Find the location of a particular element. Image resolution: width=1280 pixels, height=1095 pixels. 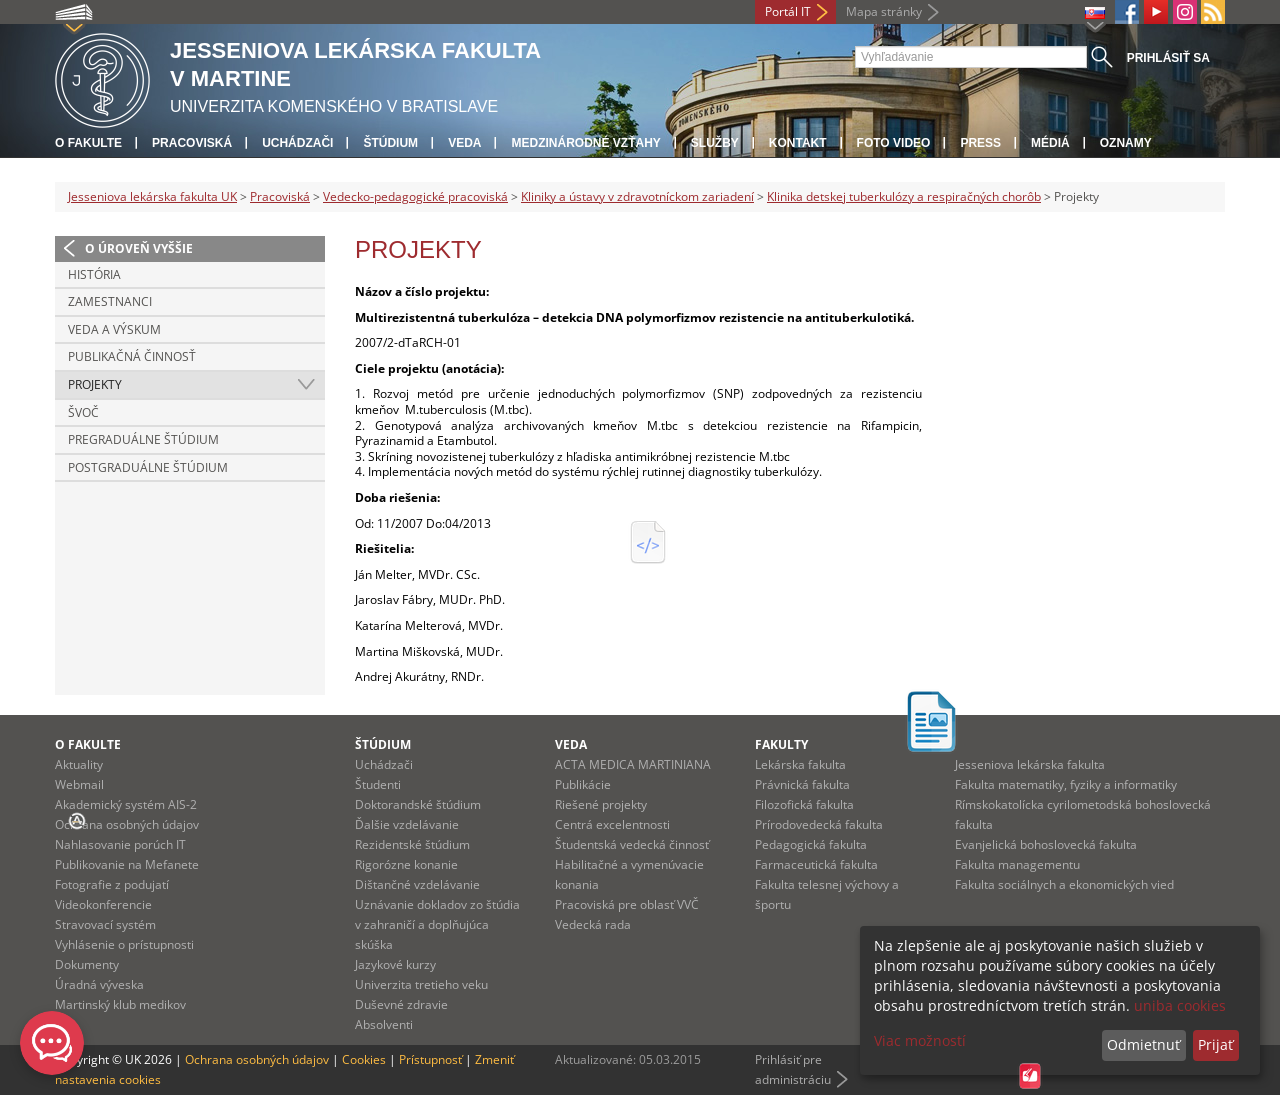

an HTML document or webpage file is located at coordinates (648, 542).